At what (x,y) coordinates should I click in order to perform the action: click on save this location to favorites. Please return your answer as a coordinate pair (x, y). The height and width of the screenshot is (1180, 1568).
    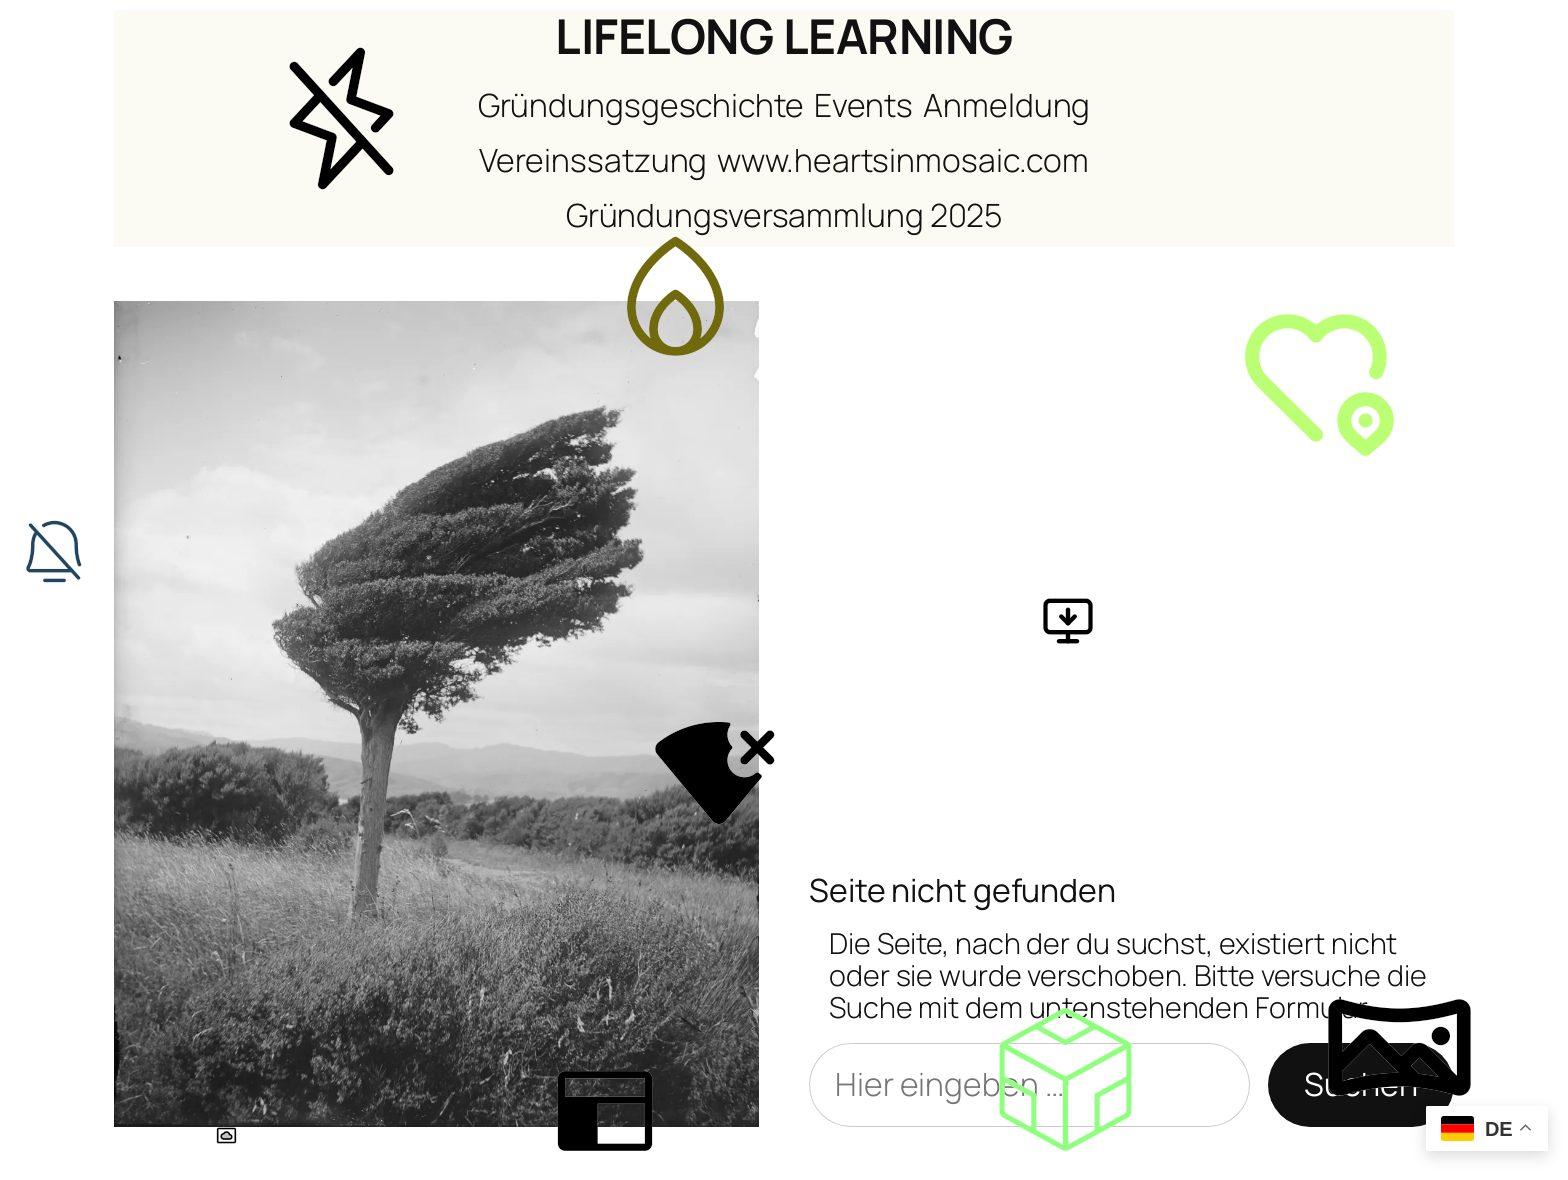
    Looking at the image, I should click on (1316, 378).